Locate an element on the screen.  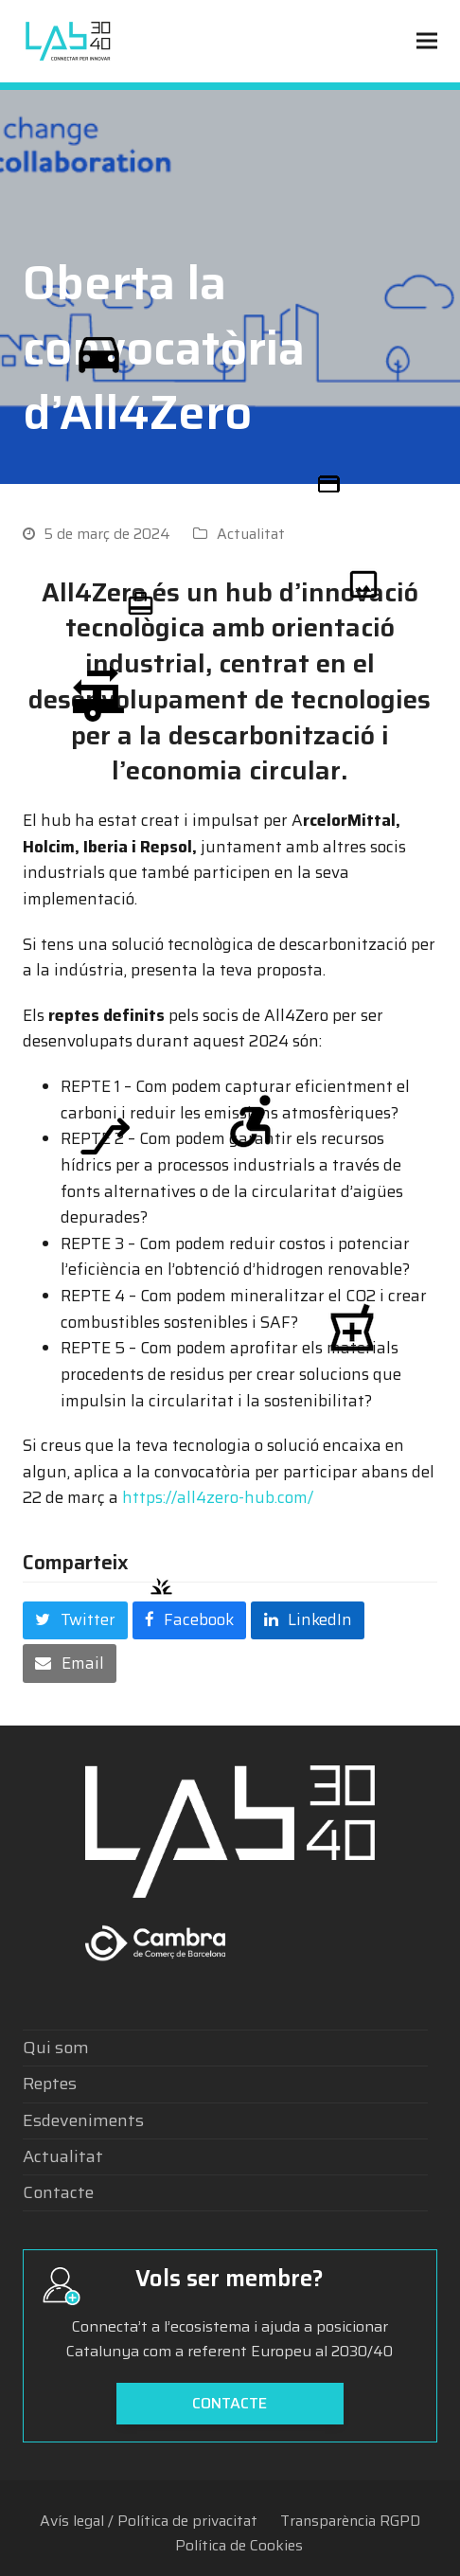
indicates wheelchair accessibility available is located at coordinates (249, 1120).